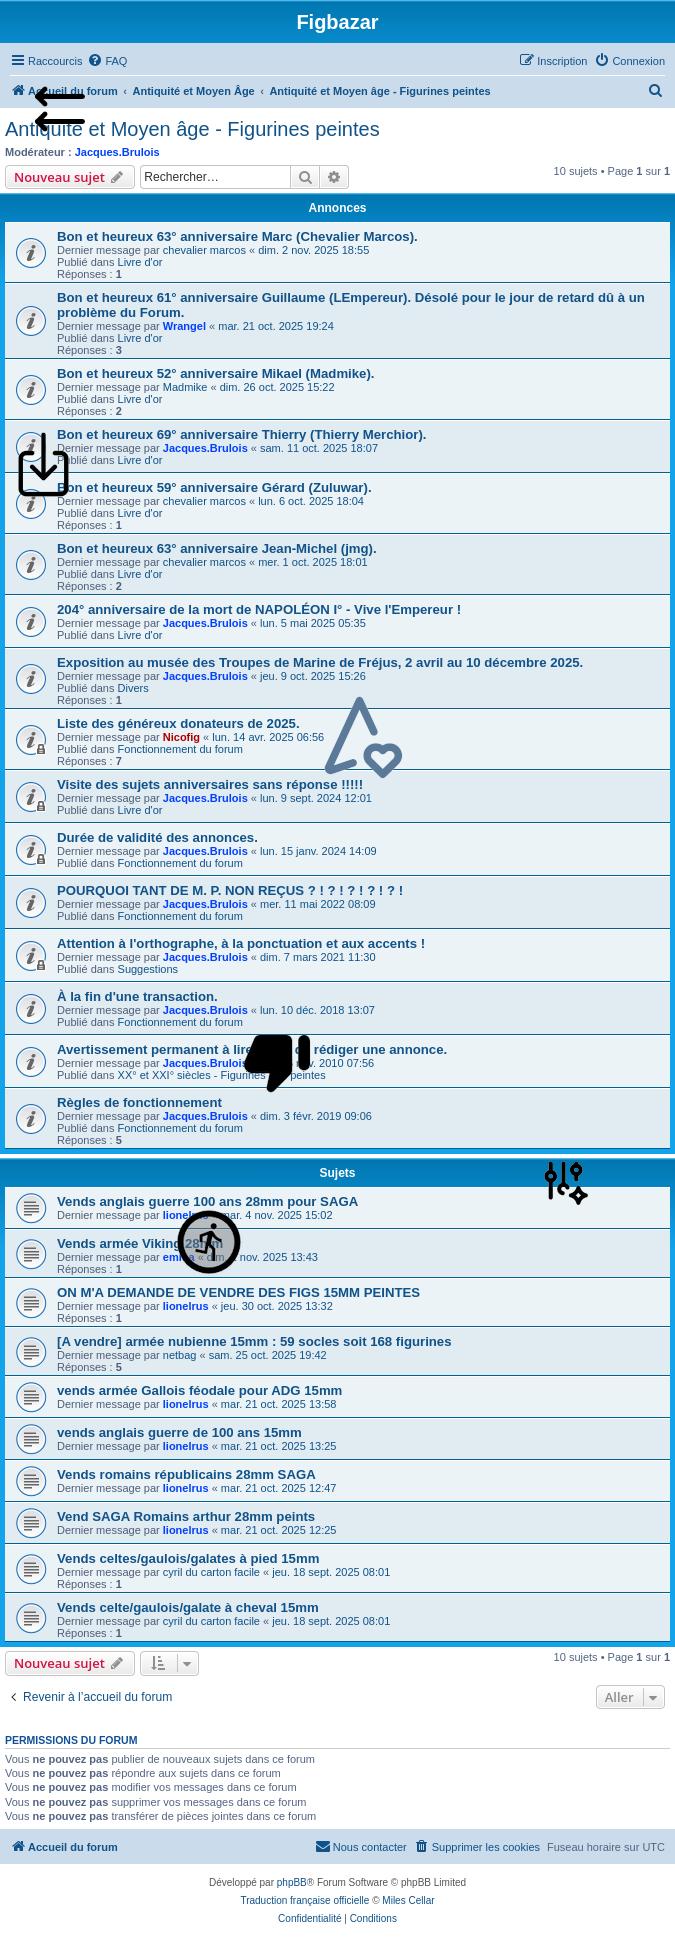 This screenshot has height=1938, width=675. Describe the element at coordinates (359, 735) in the screenshot. I see `navigate to a favorite or saved location` at that location.